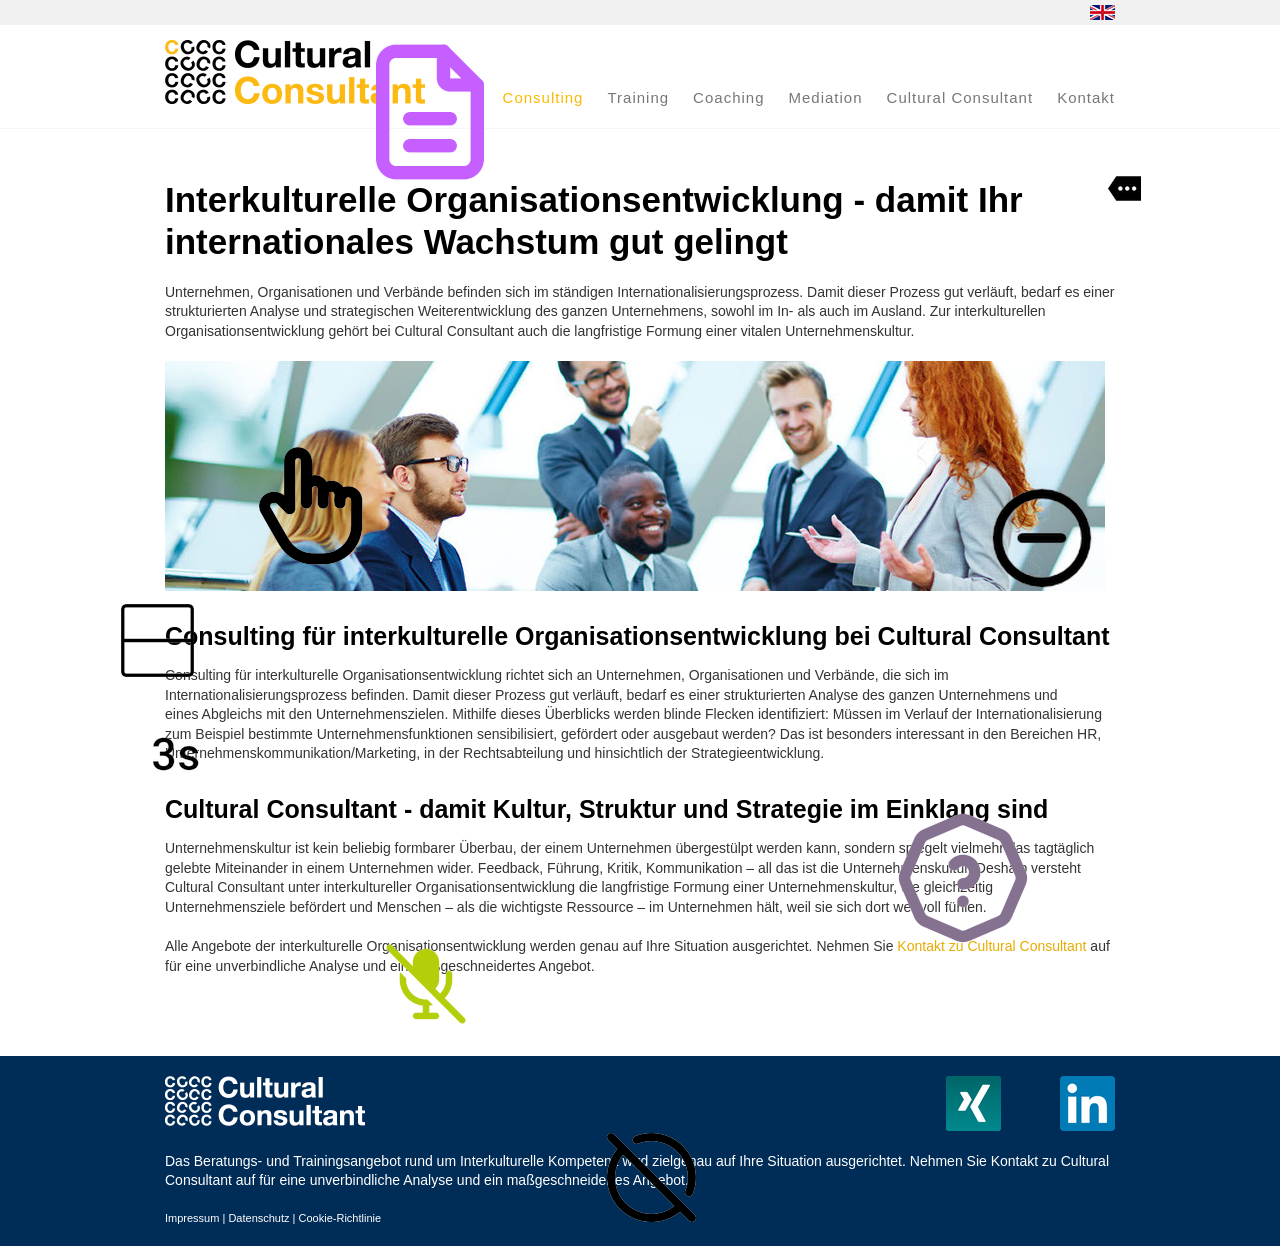  What do you see at coordinates (1124, 188) in the screenshot?
I see `view more options or actions` at bounding box center [1124, 188].